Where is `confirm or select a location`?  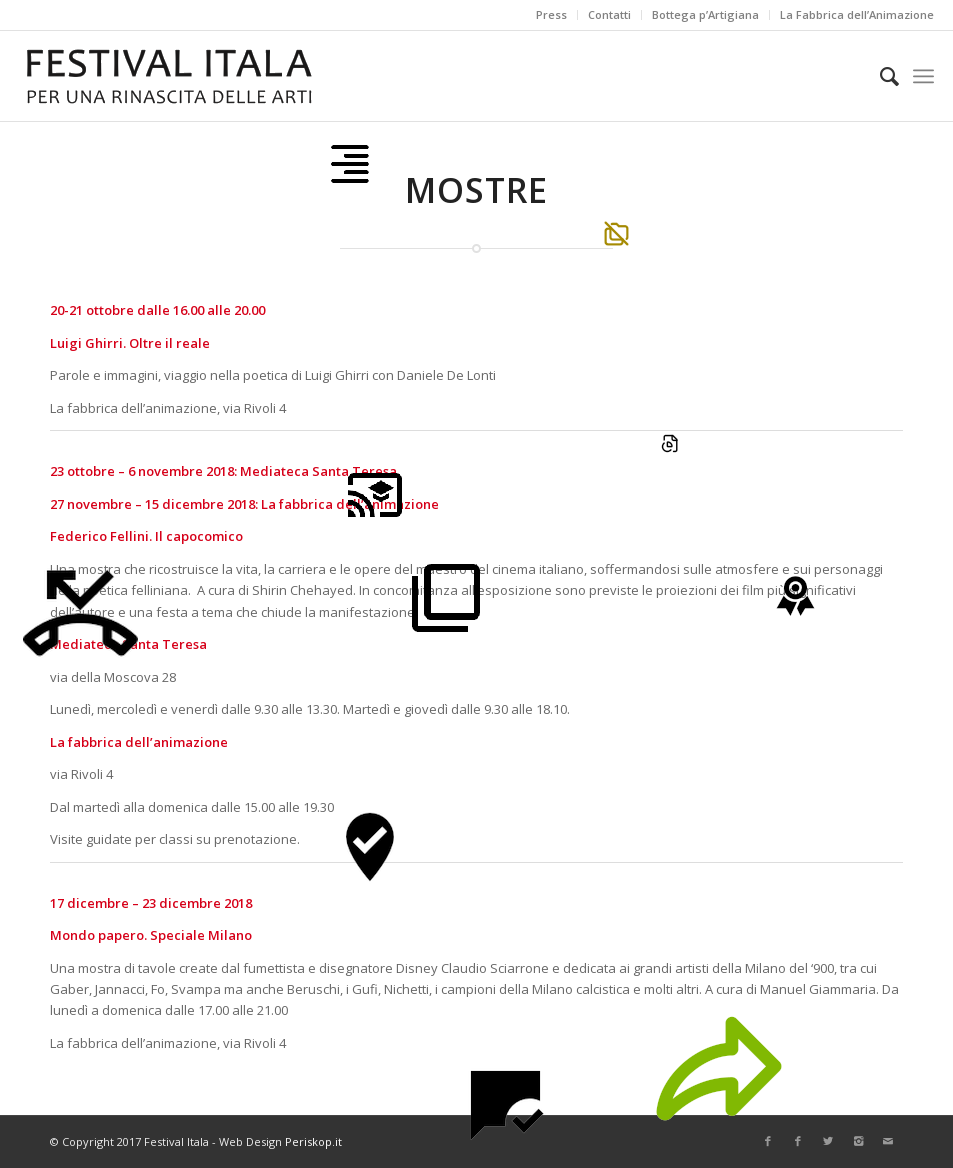
confirm or select a location is located at coordinates (370, 847).